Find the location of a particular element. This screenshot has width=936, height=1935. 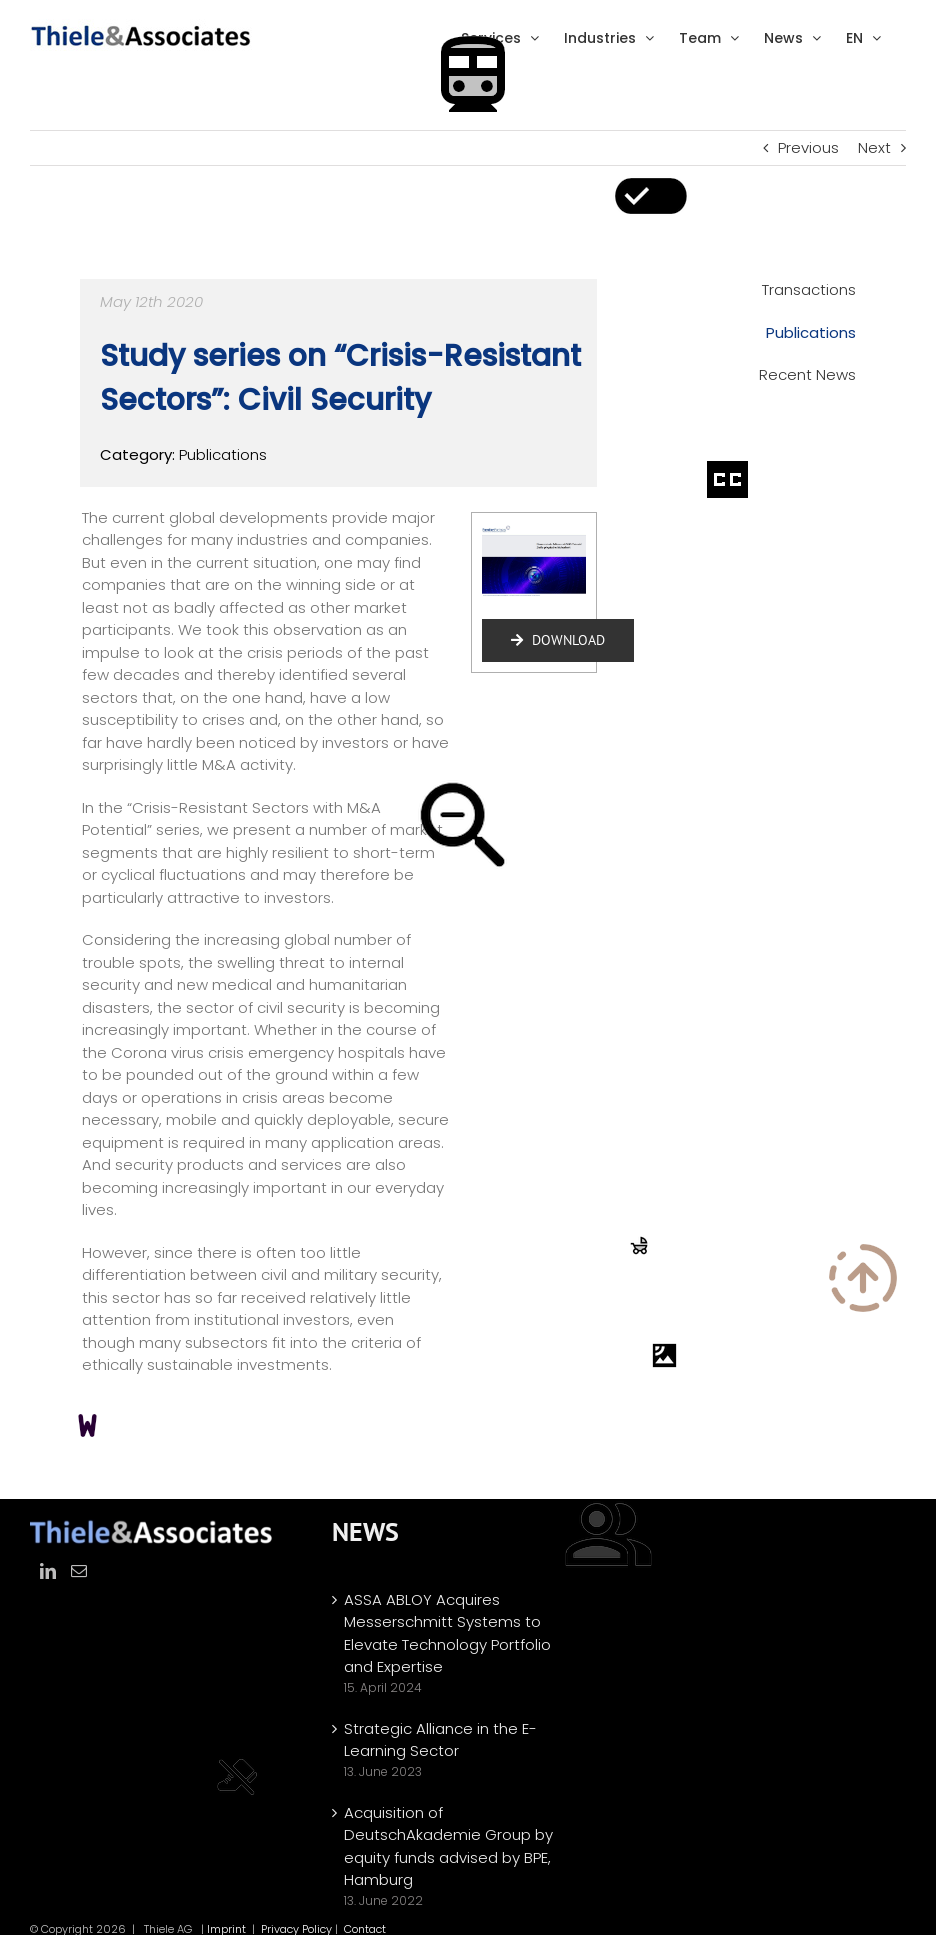

view contacts or people list is located at coordinates (608, 1534).